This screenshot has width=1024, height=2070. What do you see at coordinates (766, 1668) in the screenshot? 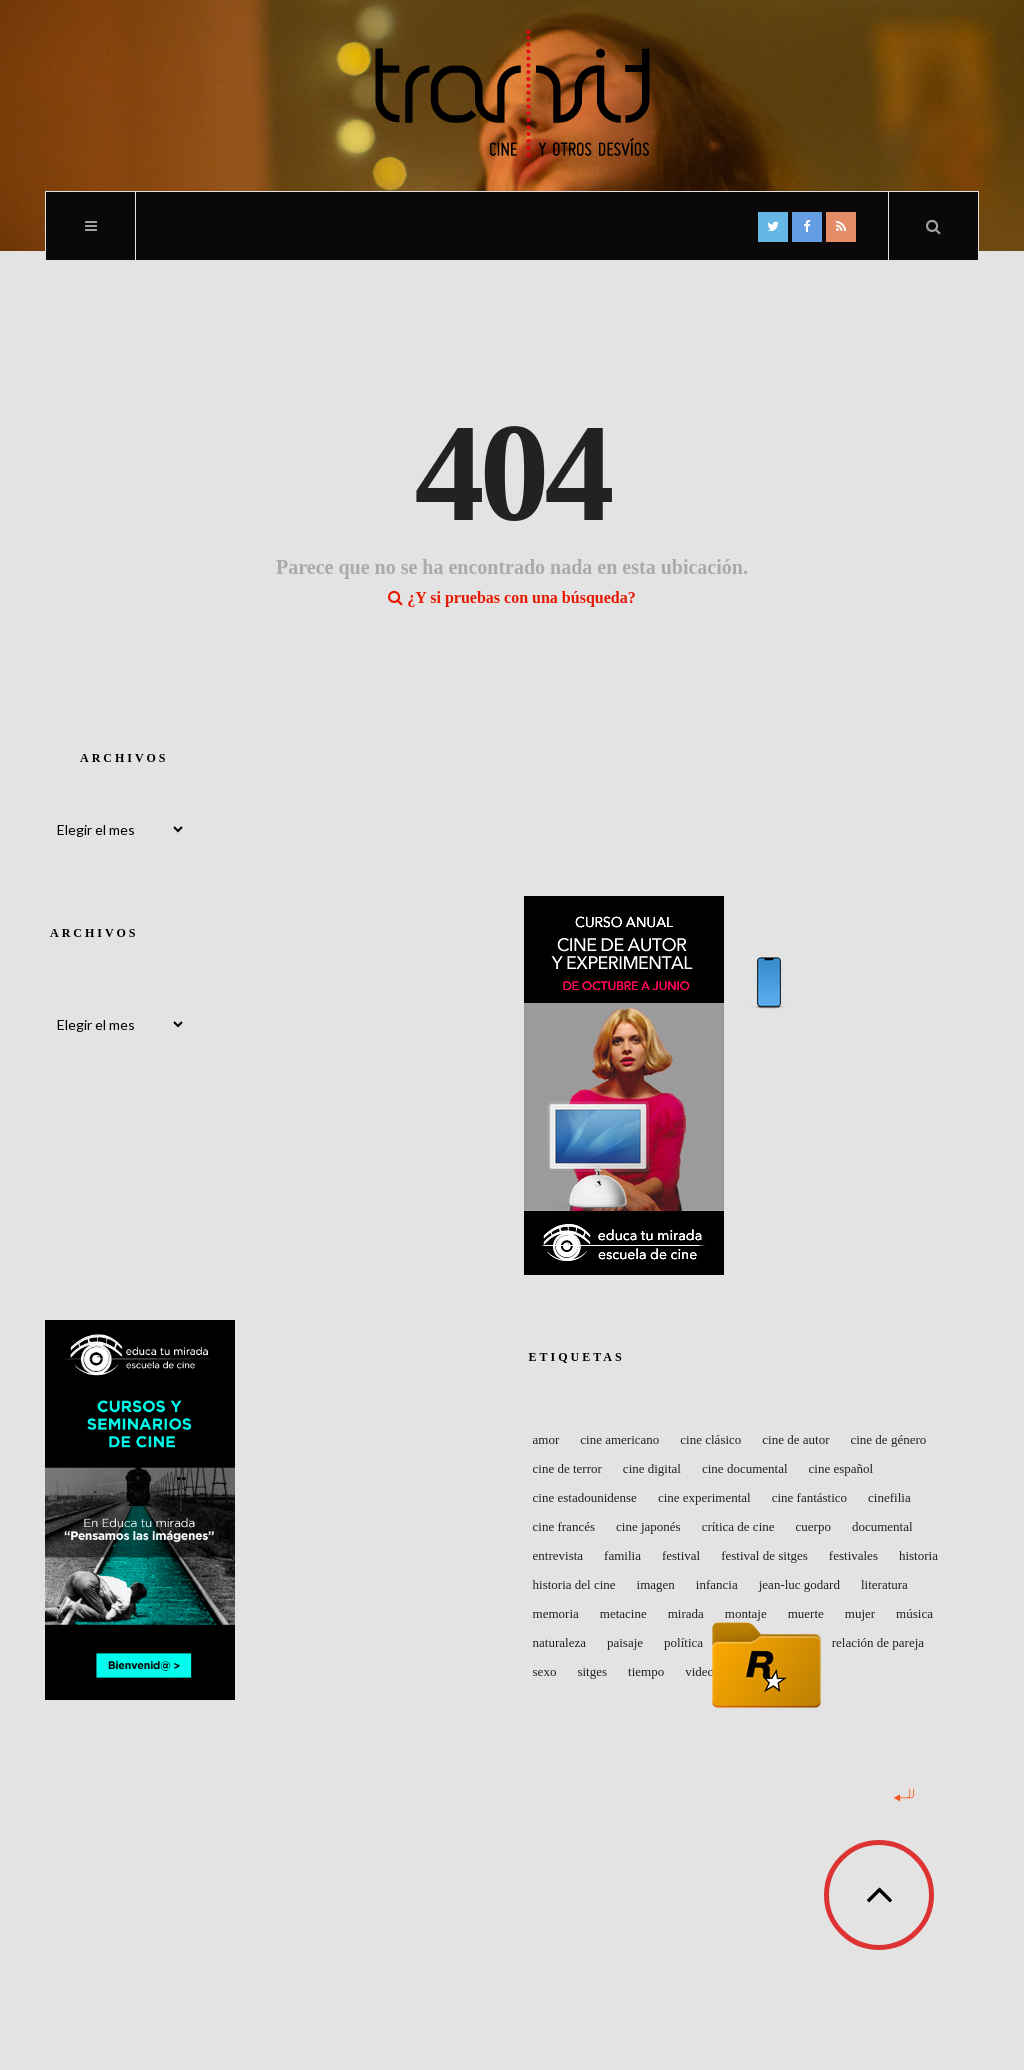
I see `folder containing Rockstar Games files or installations` at bounding box center [766, 1668].